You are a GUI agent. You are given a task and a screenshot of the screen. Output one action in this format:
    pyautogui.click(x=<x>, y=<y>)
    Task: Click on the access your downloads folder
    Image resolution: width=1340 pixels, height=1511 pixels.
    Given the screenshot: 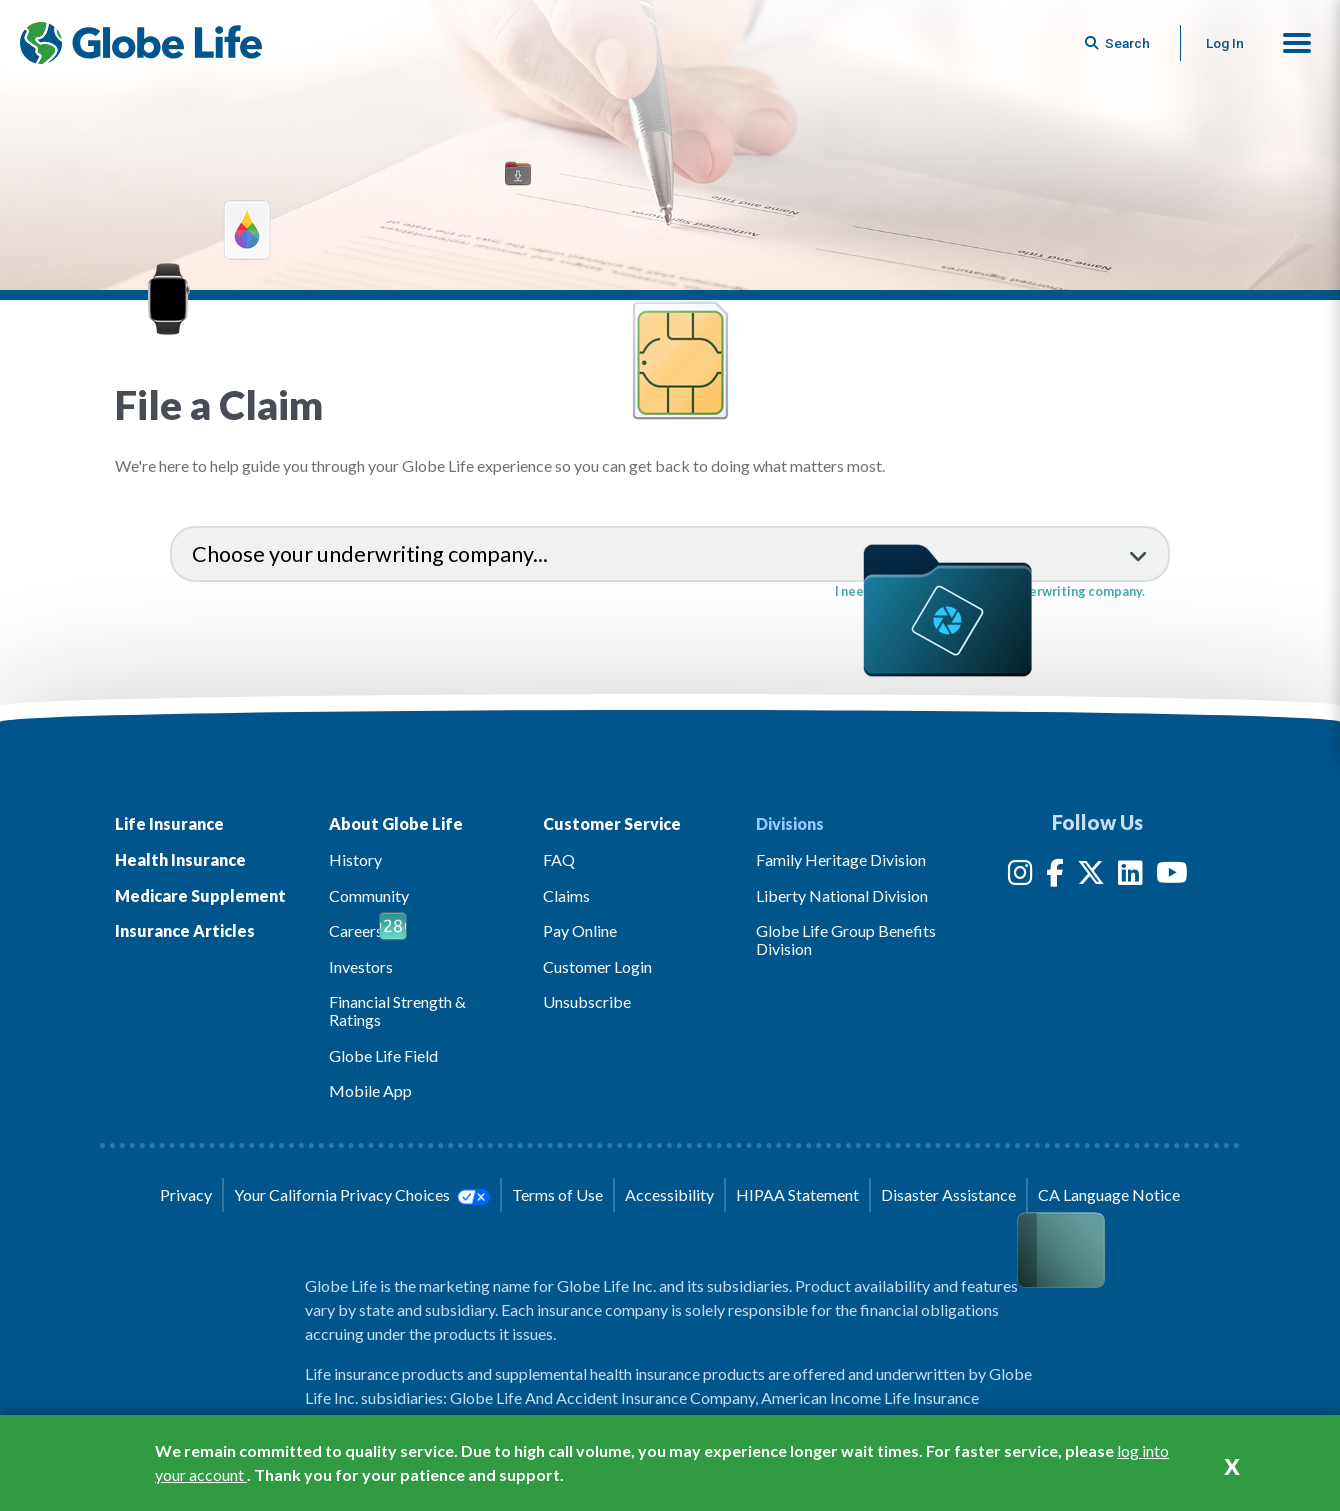 What is the action you would take?
    pyautogui.click(x=518, y=173)
    